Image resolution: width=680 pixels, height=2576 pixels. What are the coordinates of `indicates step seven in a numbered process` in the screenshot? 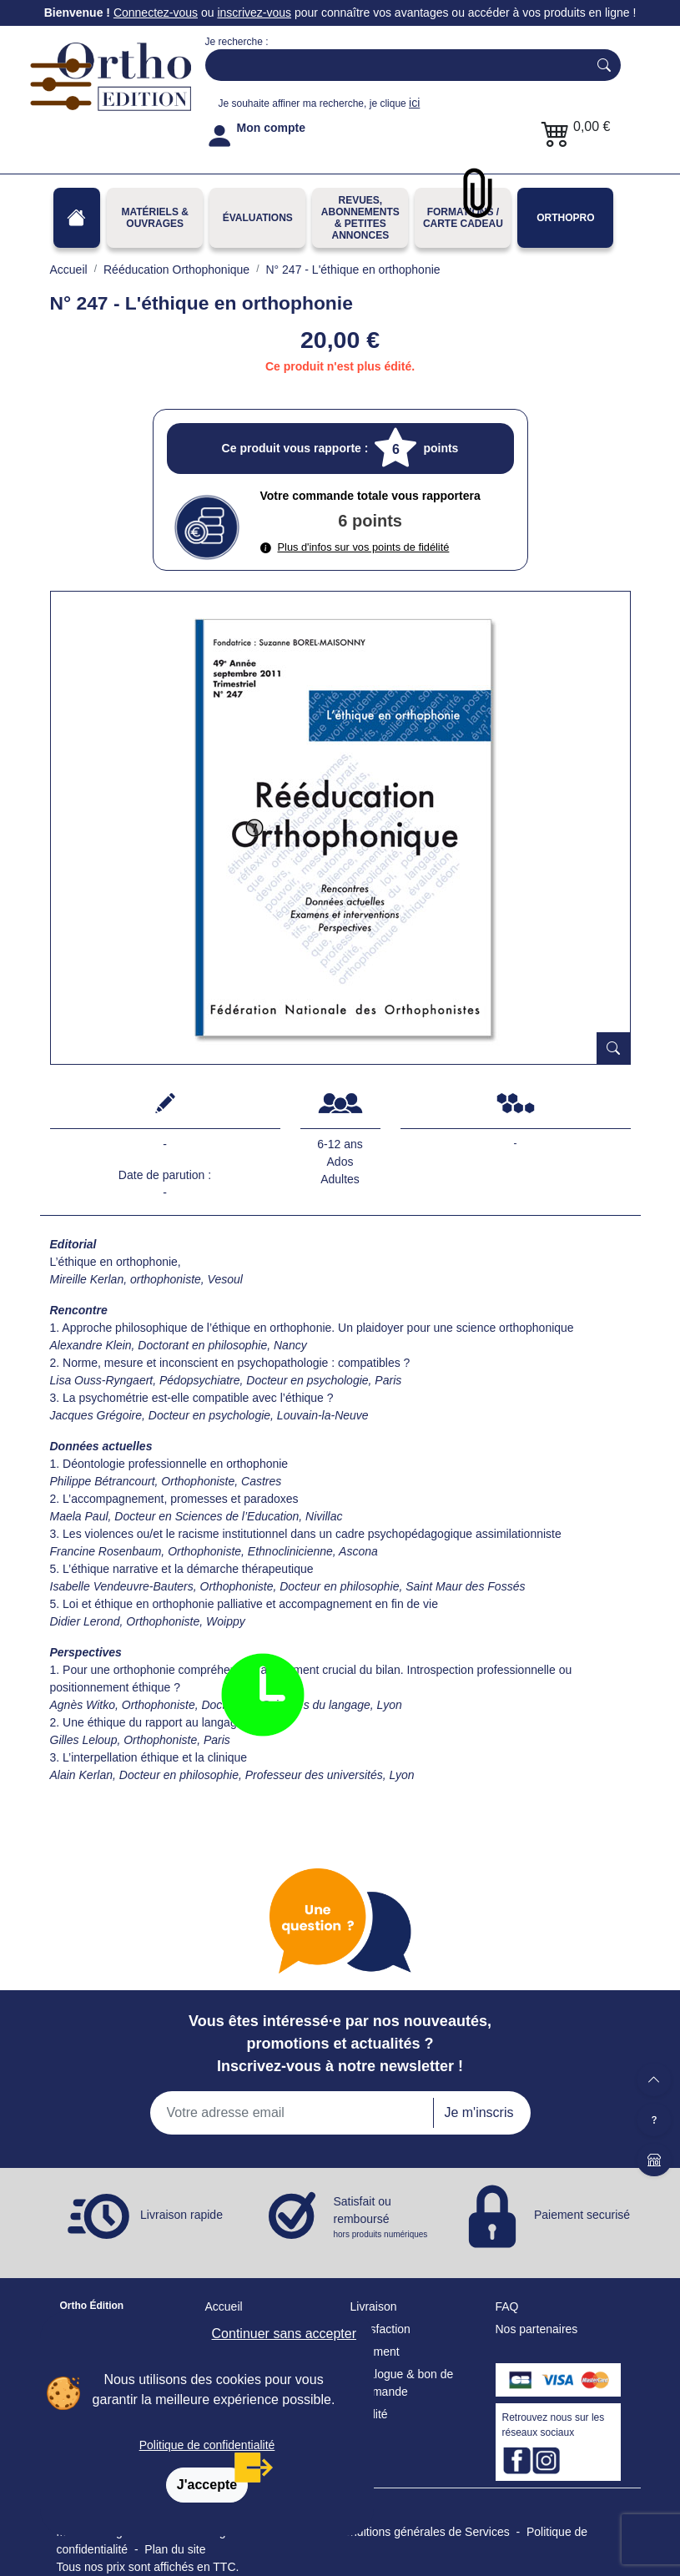 It's located at (254, 828).